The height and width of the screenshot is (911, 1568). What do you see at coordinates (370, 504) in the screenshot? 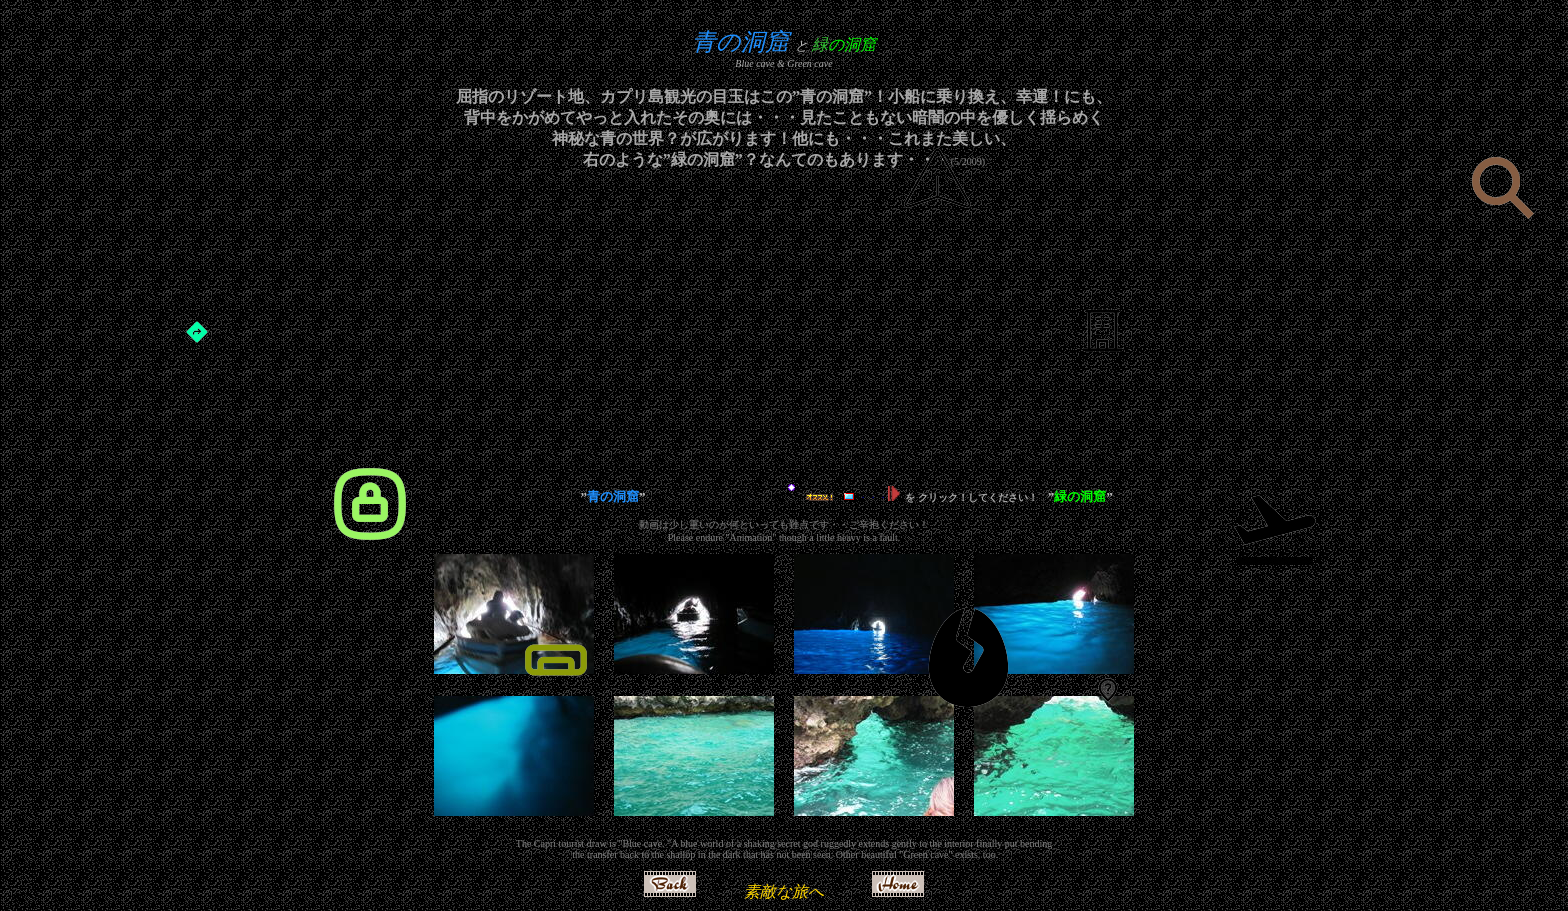
I see `indicates a locked or secured item` at bounding box center [370, 504].